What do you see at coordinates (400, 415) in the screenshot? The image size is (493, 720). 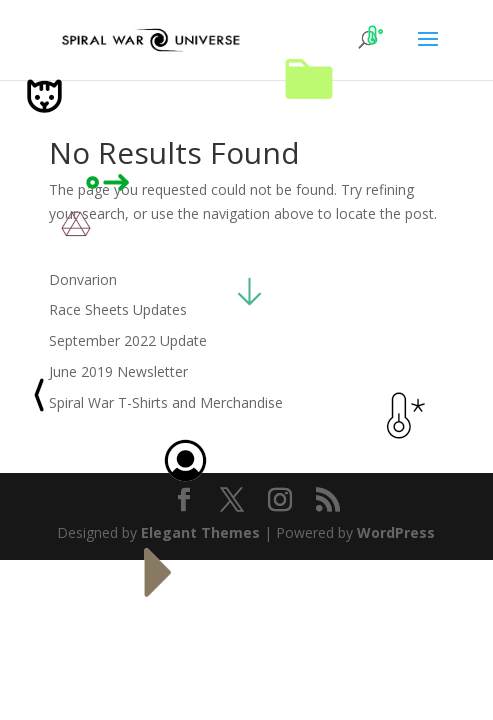 I see `indicates low temperature or cold conditions` at bounding box center [400, 415].